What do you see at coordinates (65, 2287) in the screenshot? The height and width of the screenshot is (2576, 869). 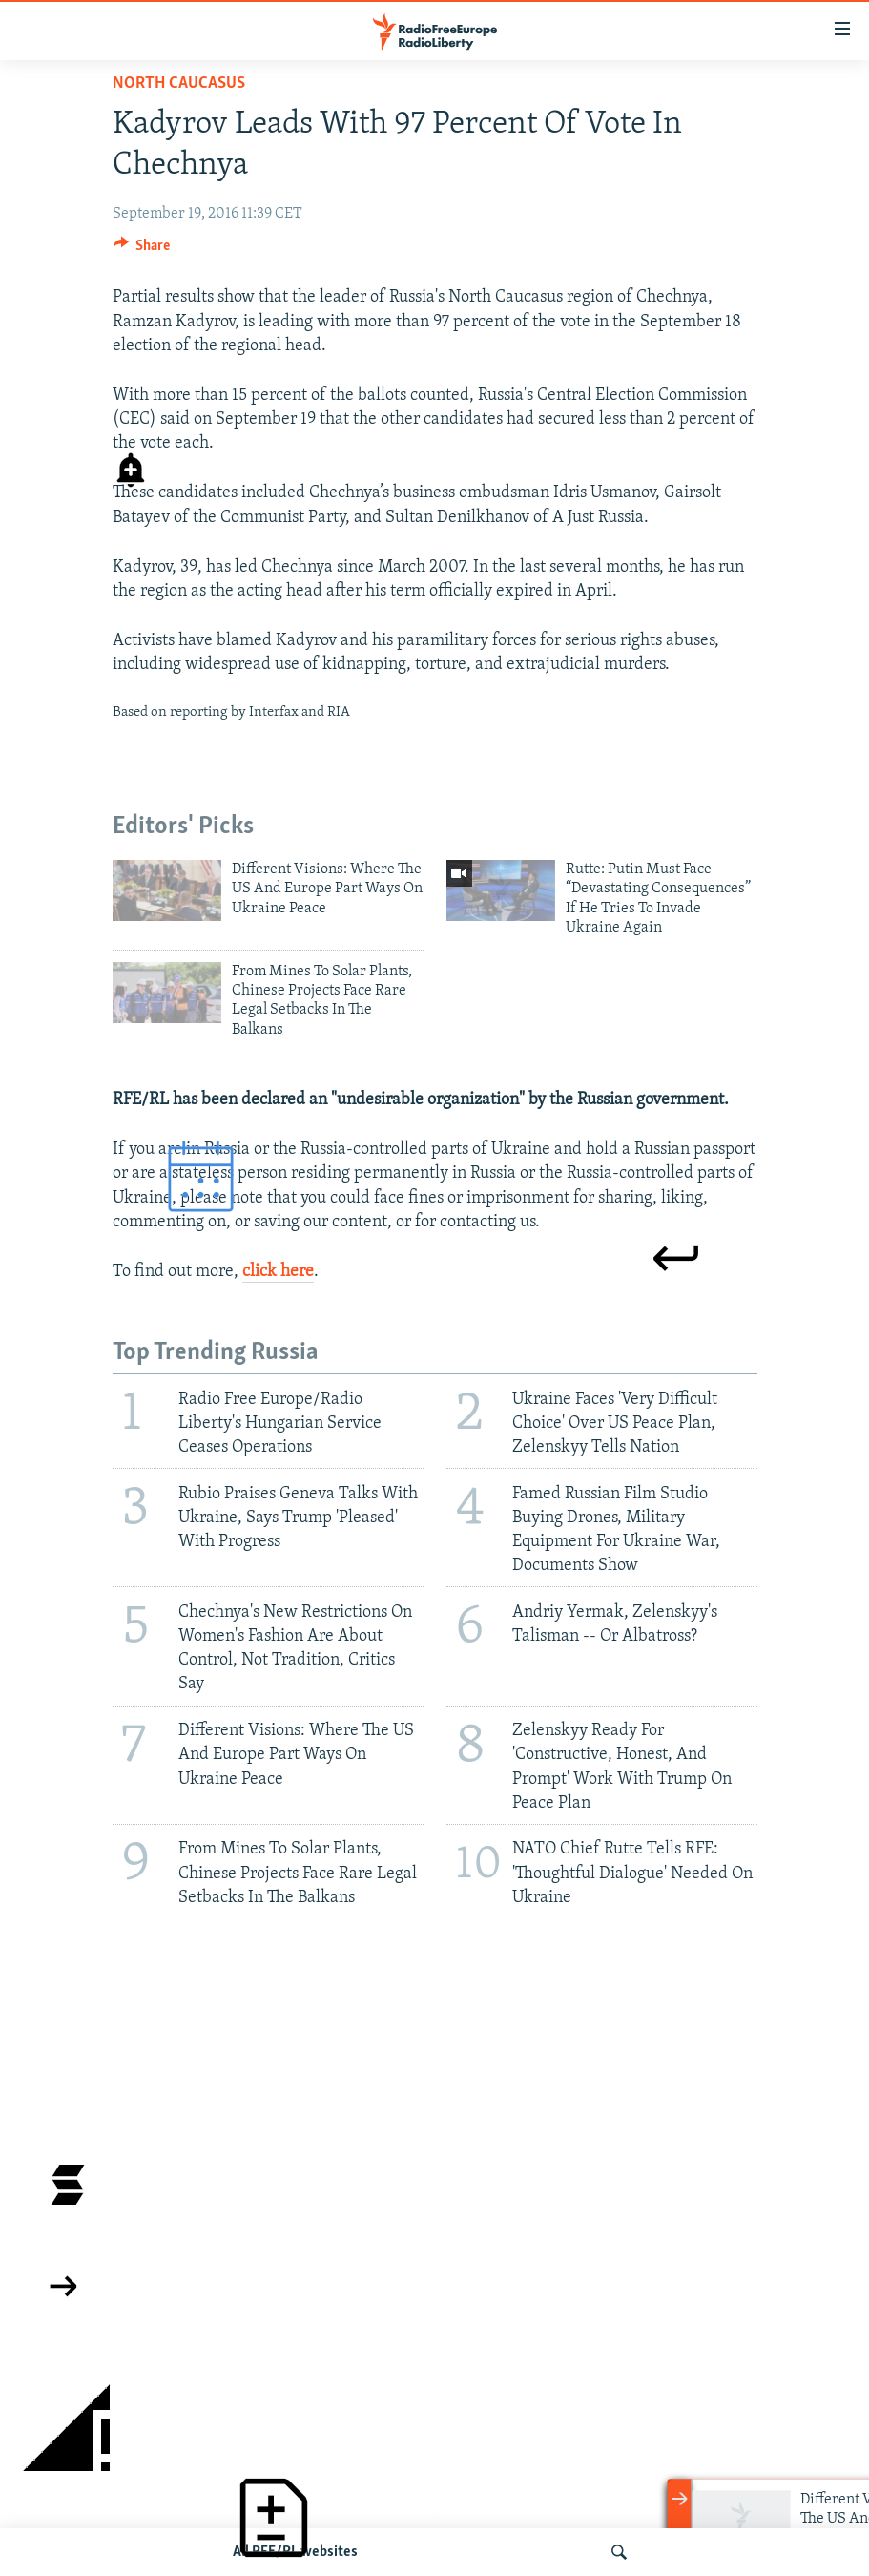 I see `navigate to the next item` at bounding box center [65, 2287].